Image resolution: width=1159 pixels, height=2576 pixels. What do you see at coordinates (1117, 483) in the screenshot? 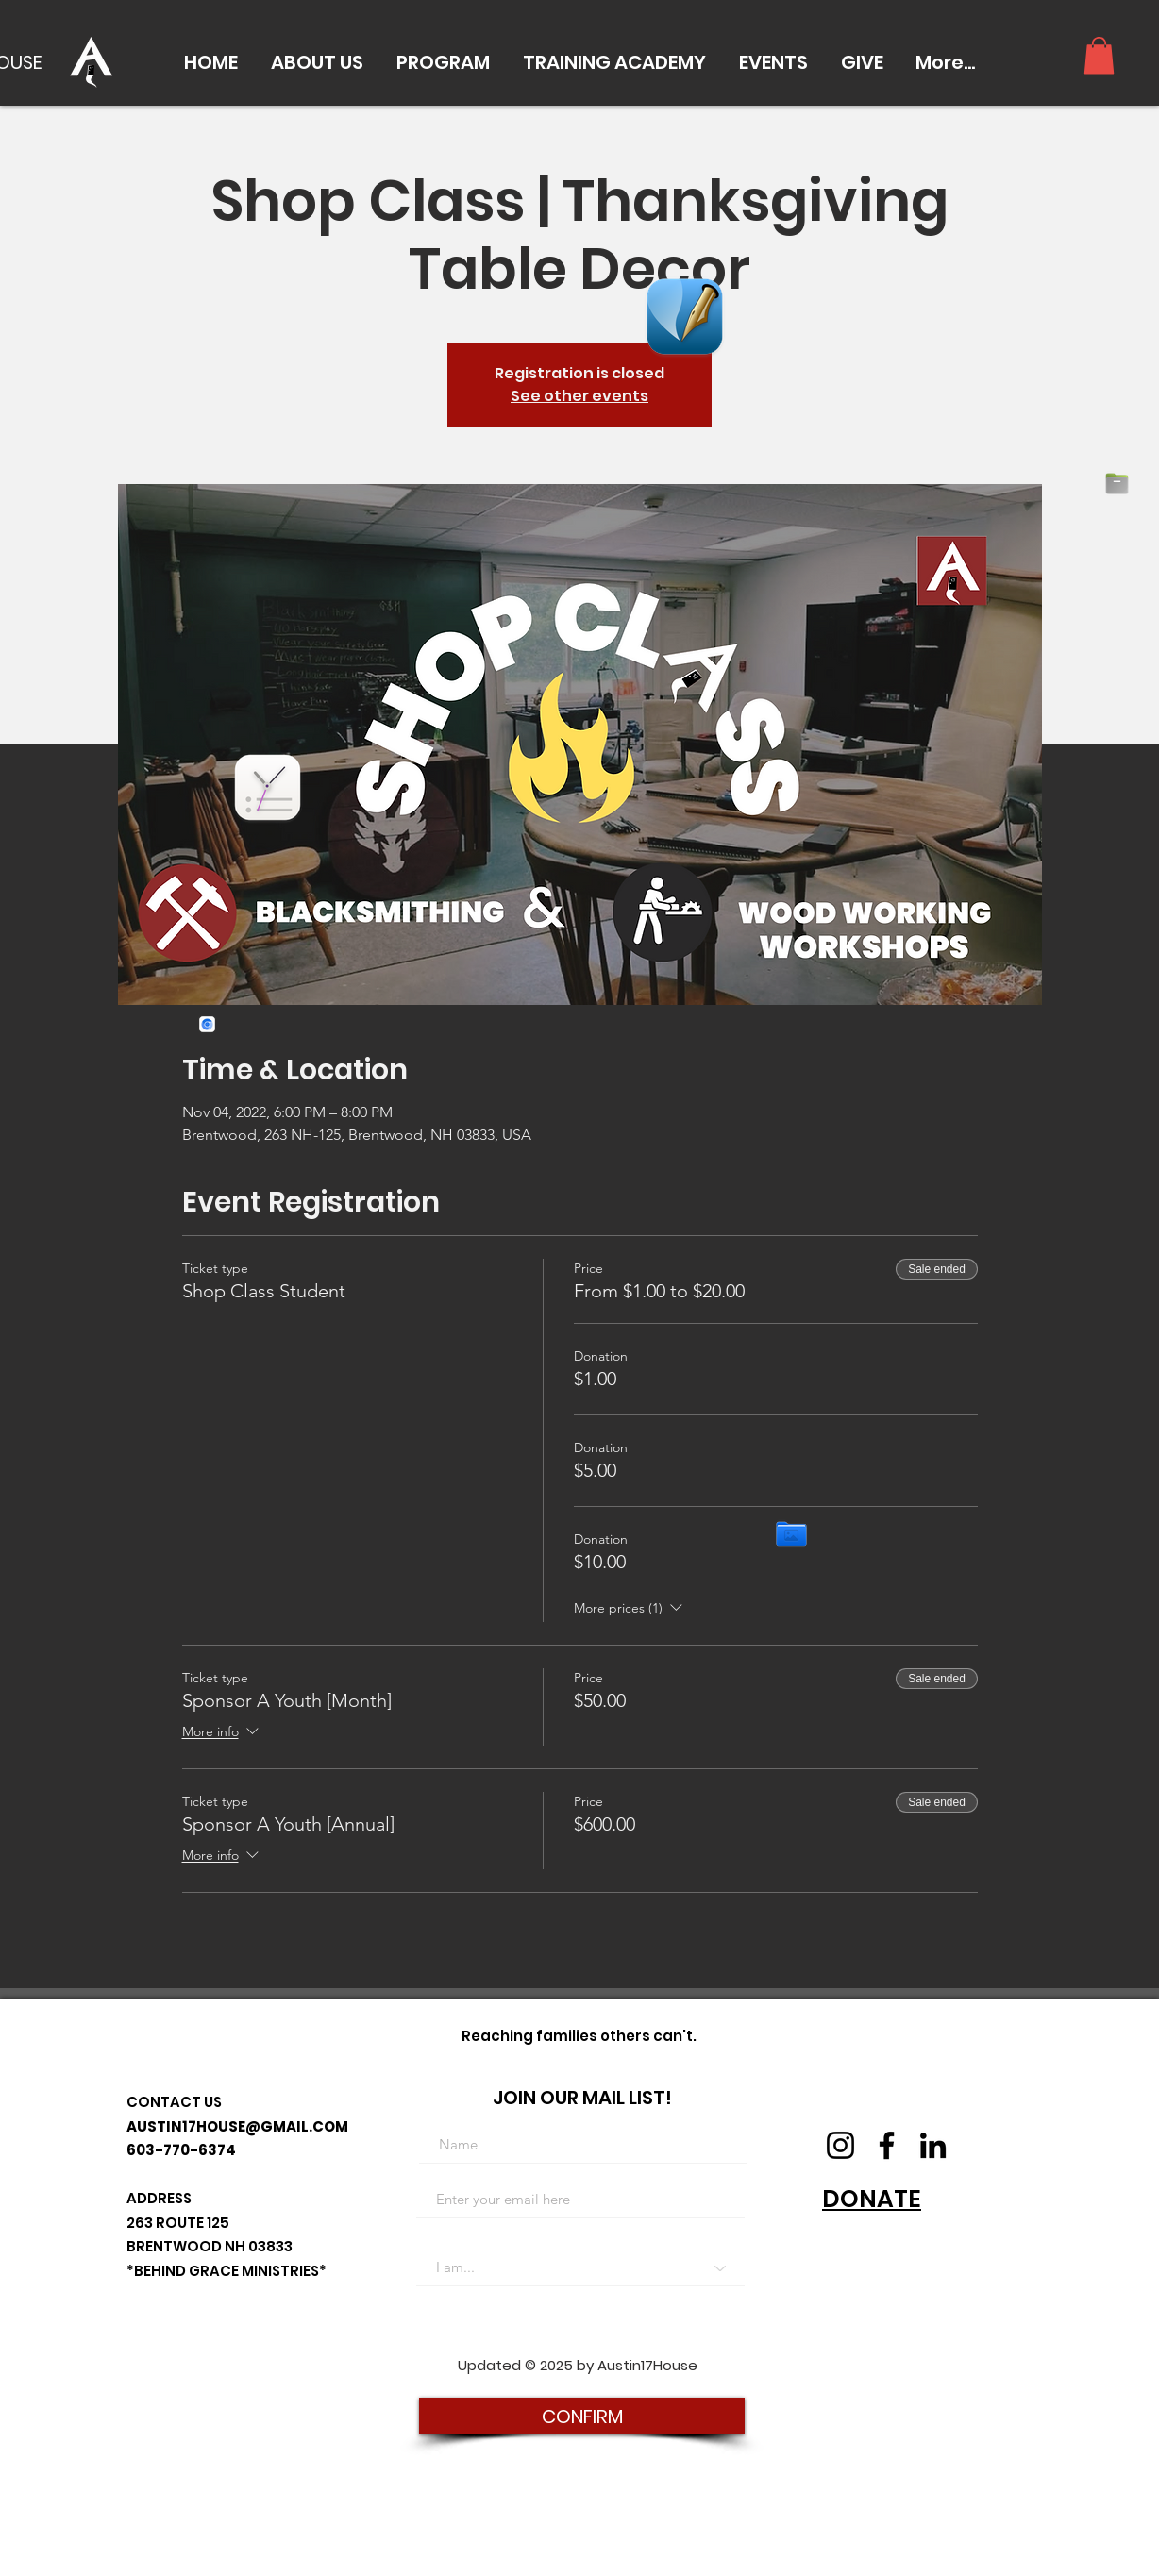
I see `open the file manager application` at bounding box center [1117, 483].